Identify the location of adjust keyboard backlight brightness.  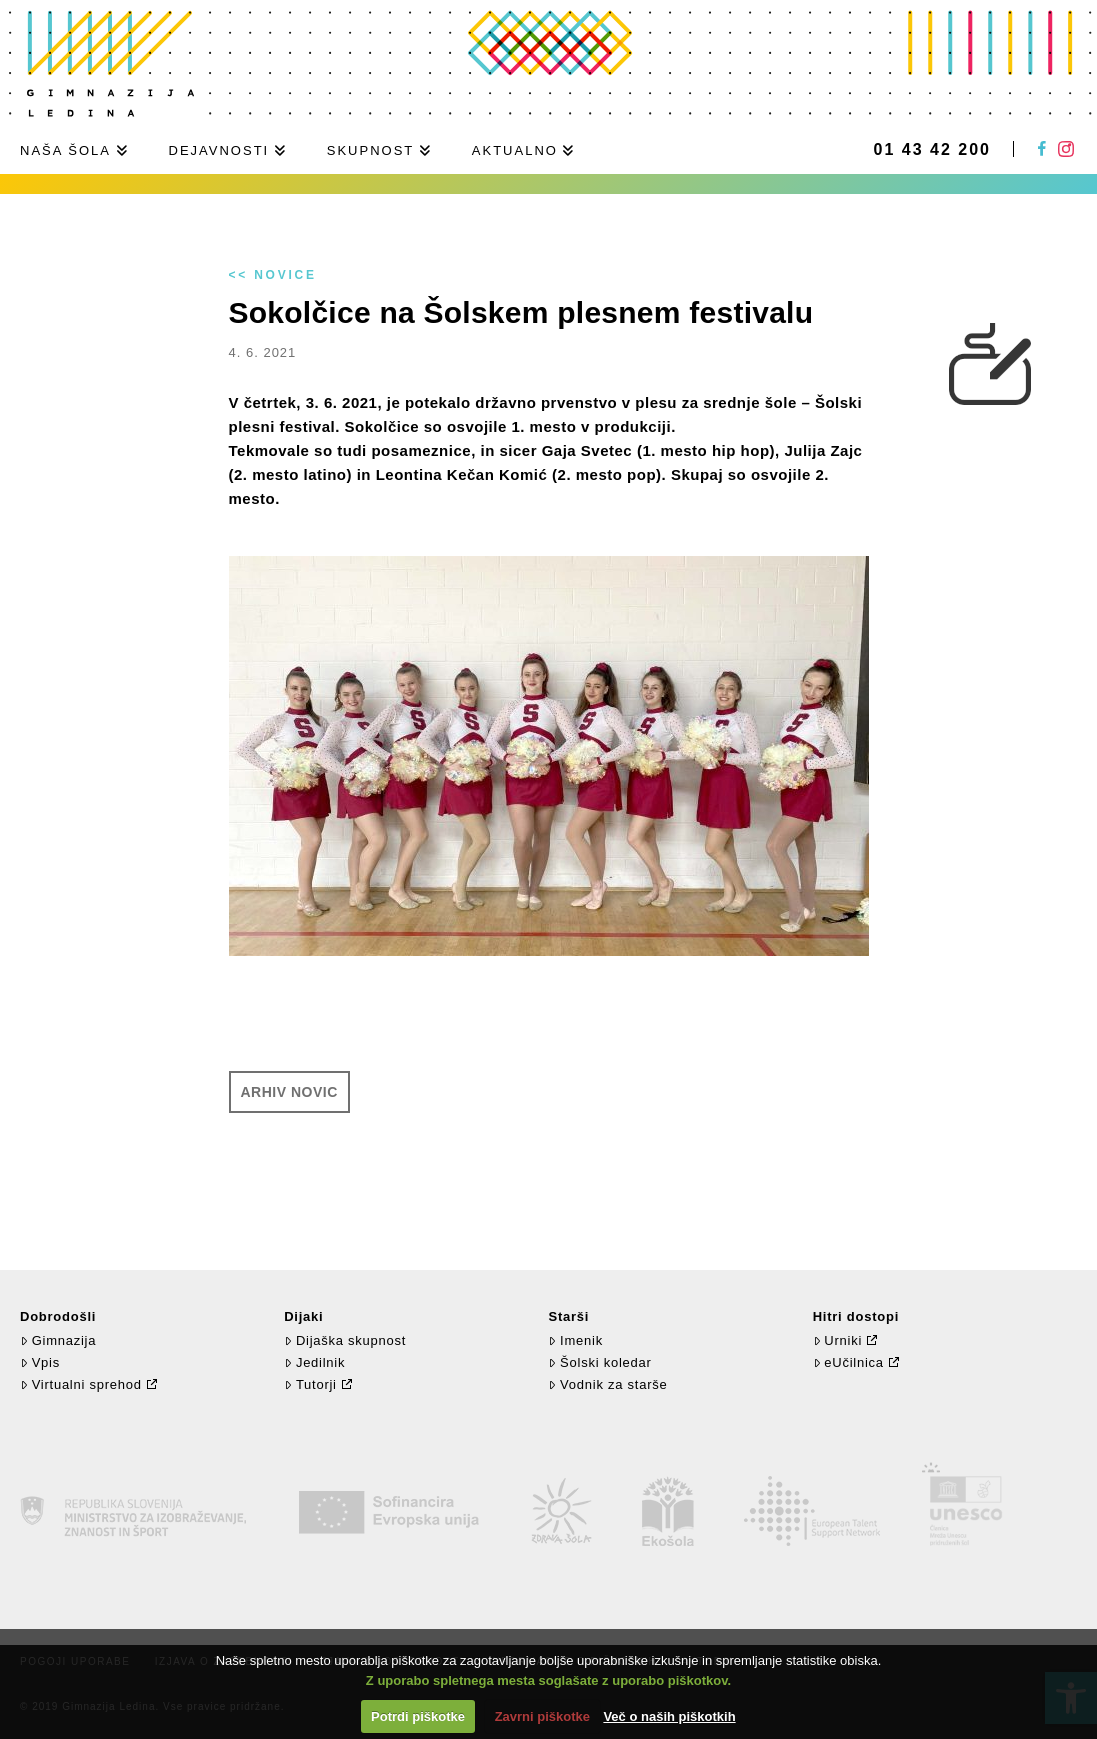
(931, 1468).